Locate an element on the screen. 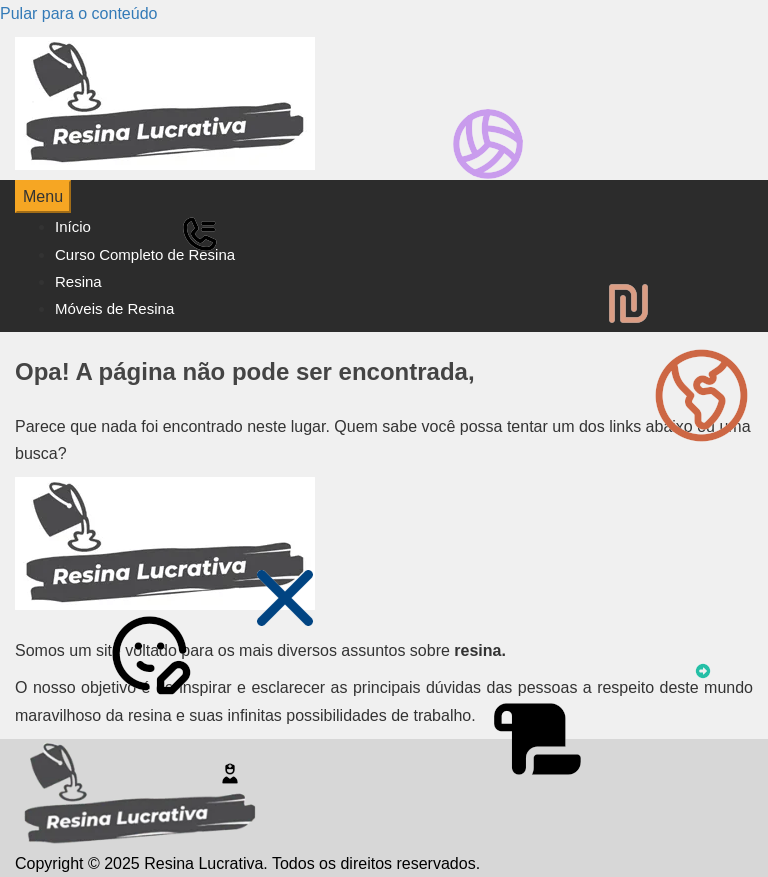  go to next item or step is located at coordinates (703, 671).